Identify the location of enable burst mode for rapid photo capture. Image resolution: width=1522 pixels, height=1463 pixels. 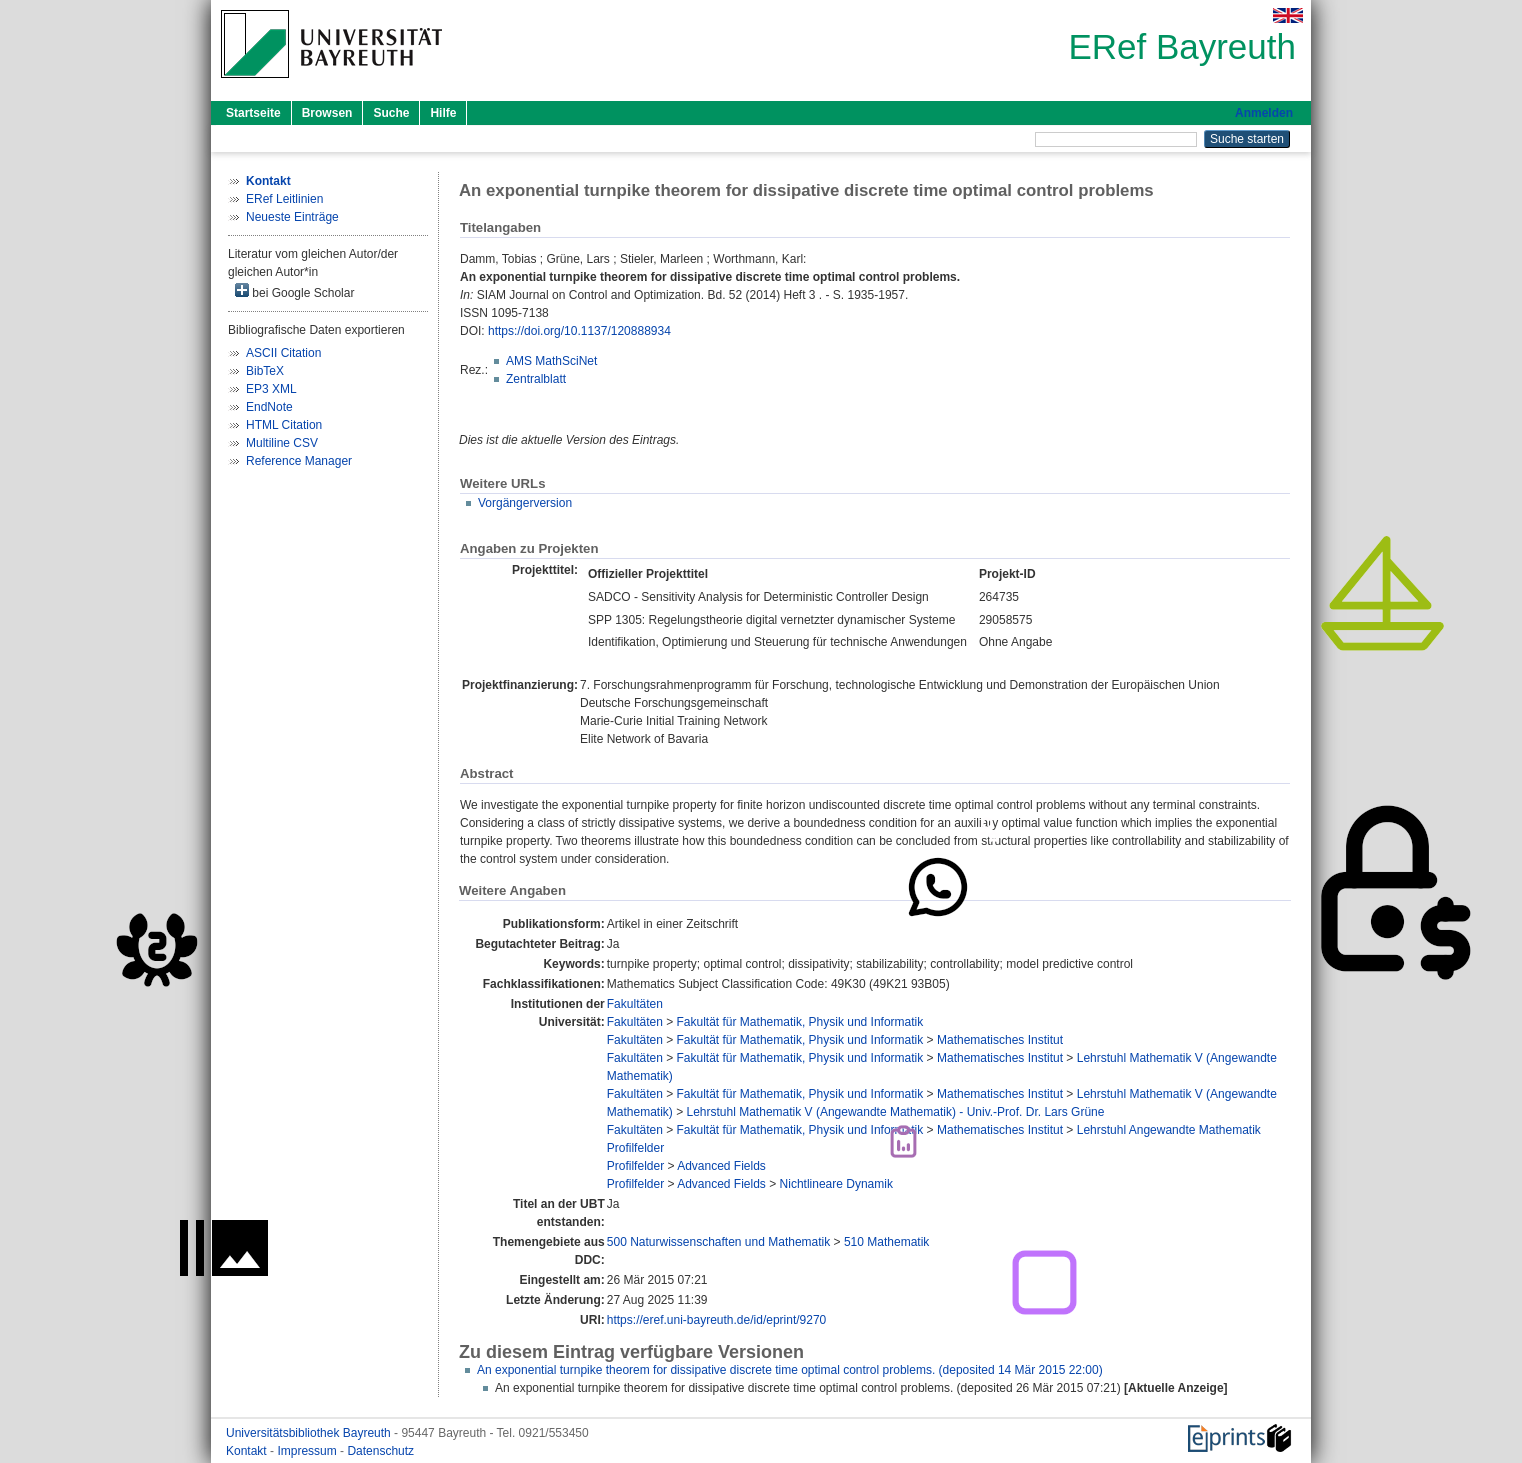
(224, 1248).